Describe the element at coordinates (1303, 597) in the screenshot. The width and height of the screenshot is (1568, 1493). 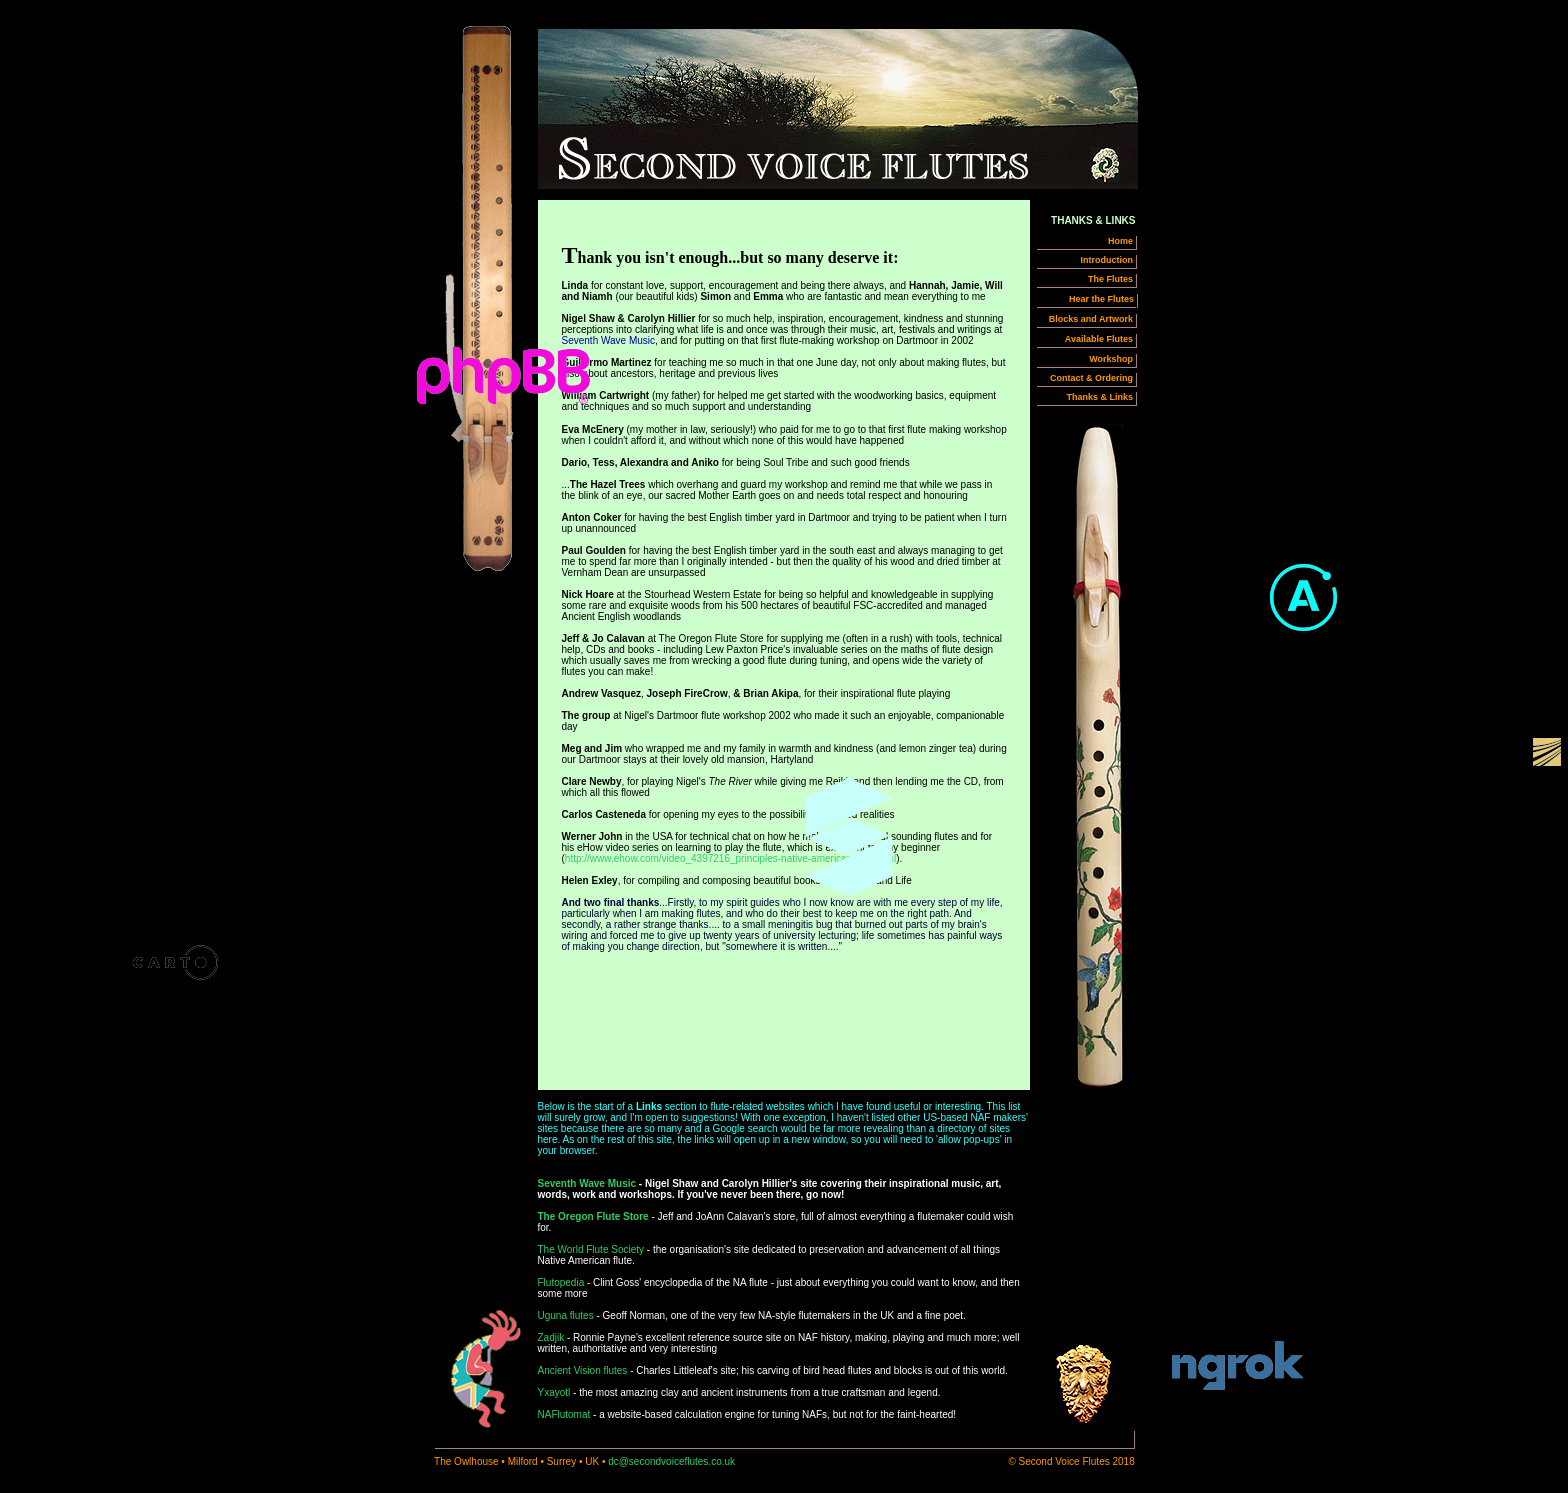
I see `Apollo GraphQL branding or logo` at that location.